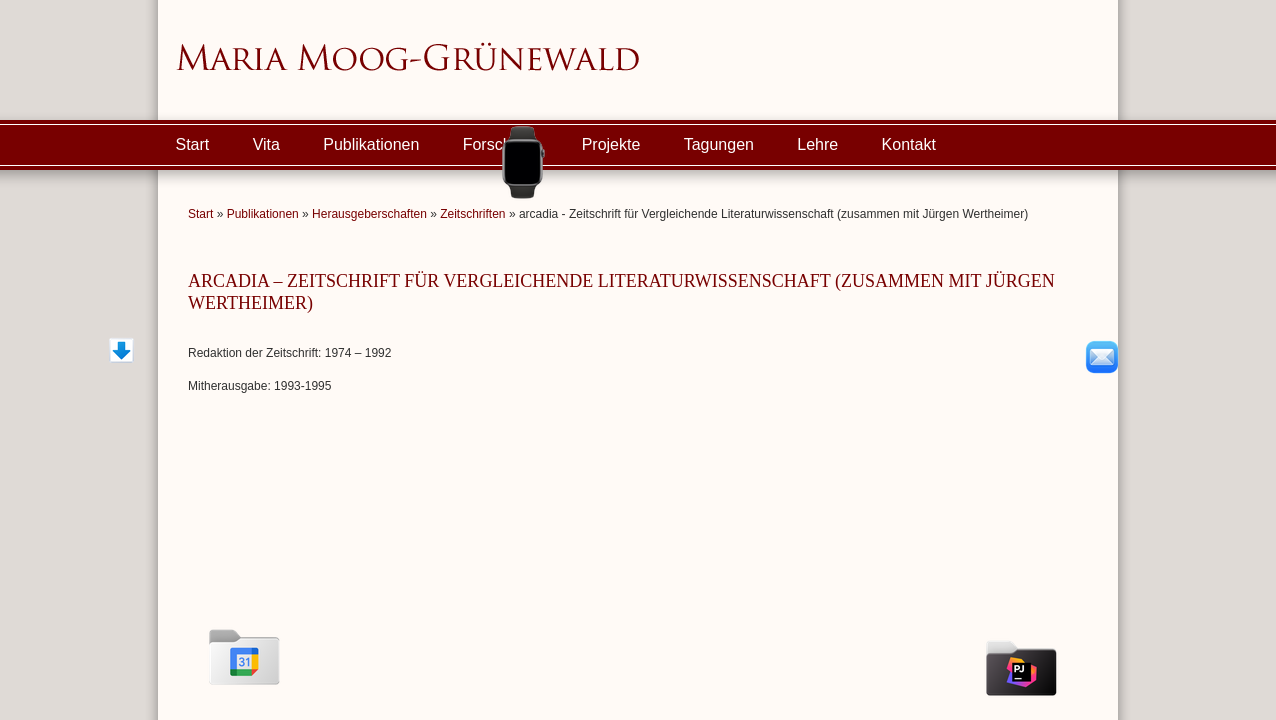  I want to click on indicates a file or item is being downloaded, so click(141, 331).